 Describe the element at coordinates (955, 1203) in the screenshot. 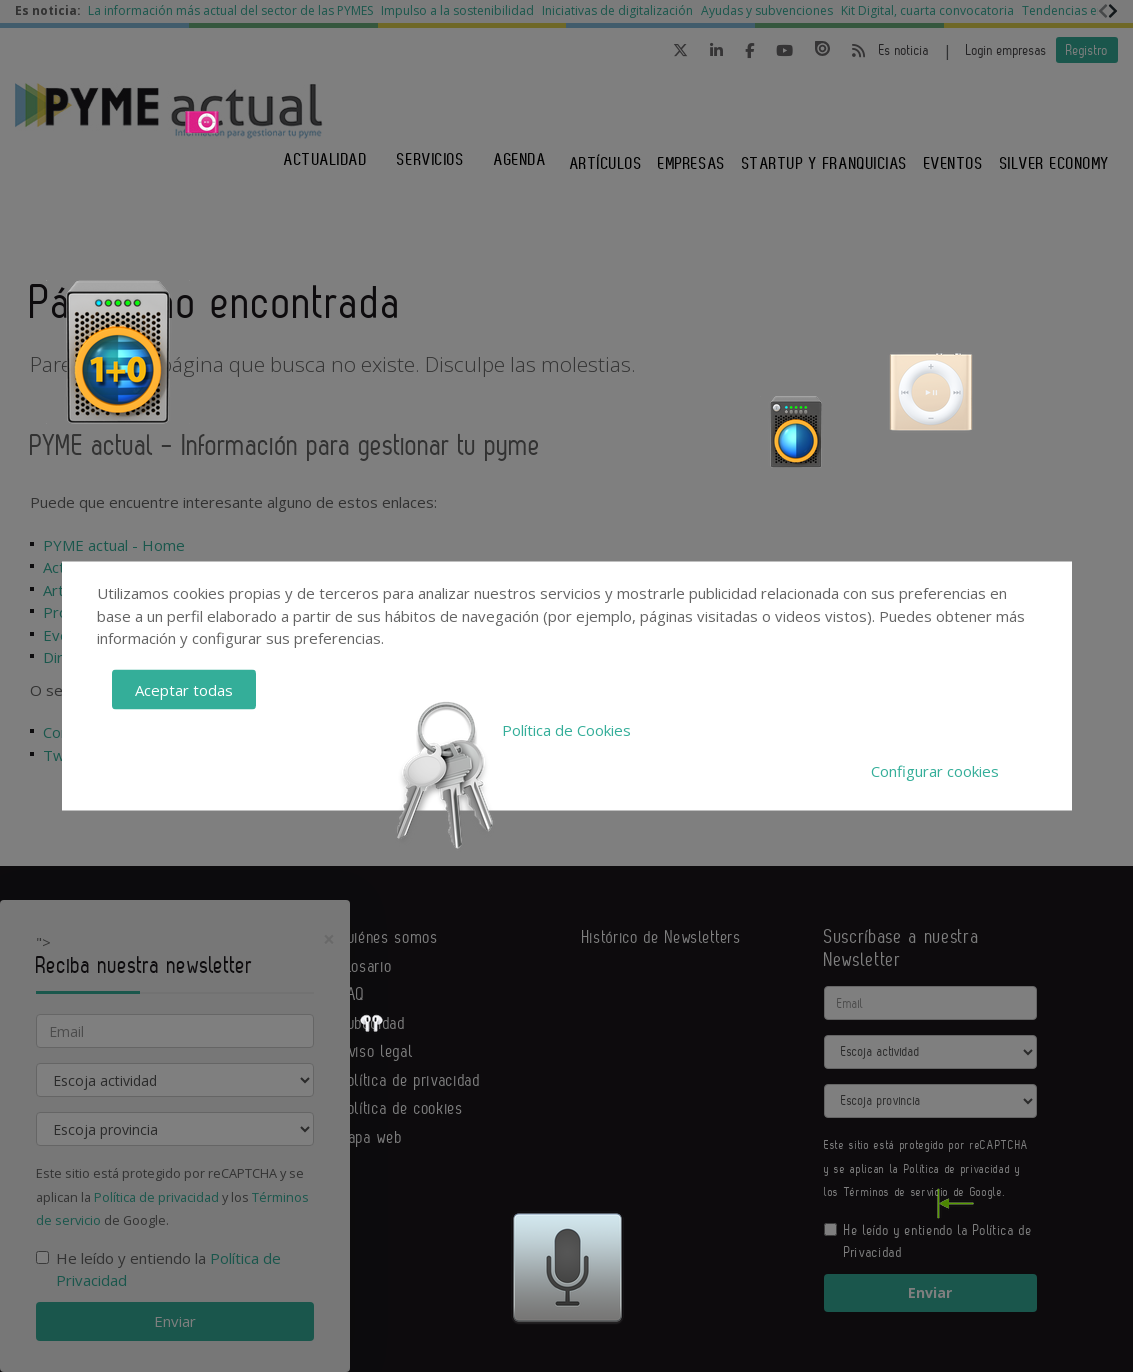

I see `go to the first item in a list or sequence` at that location.